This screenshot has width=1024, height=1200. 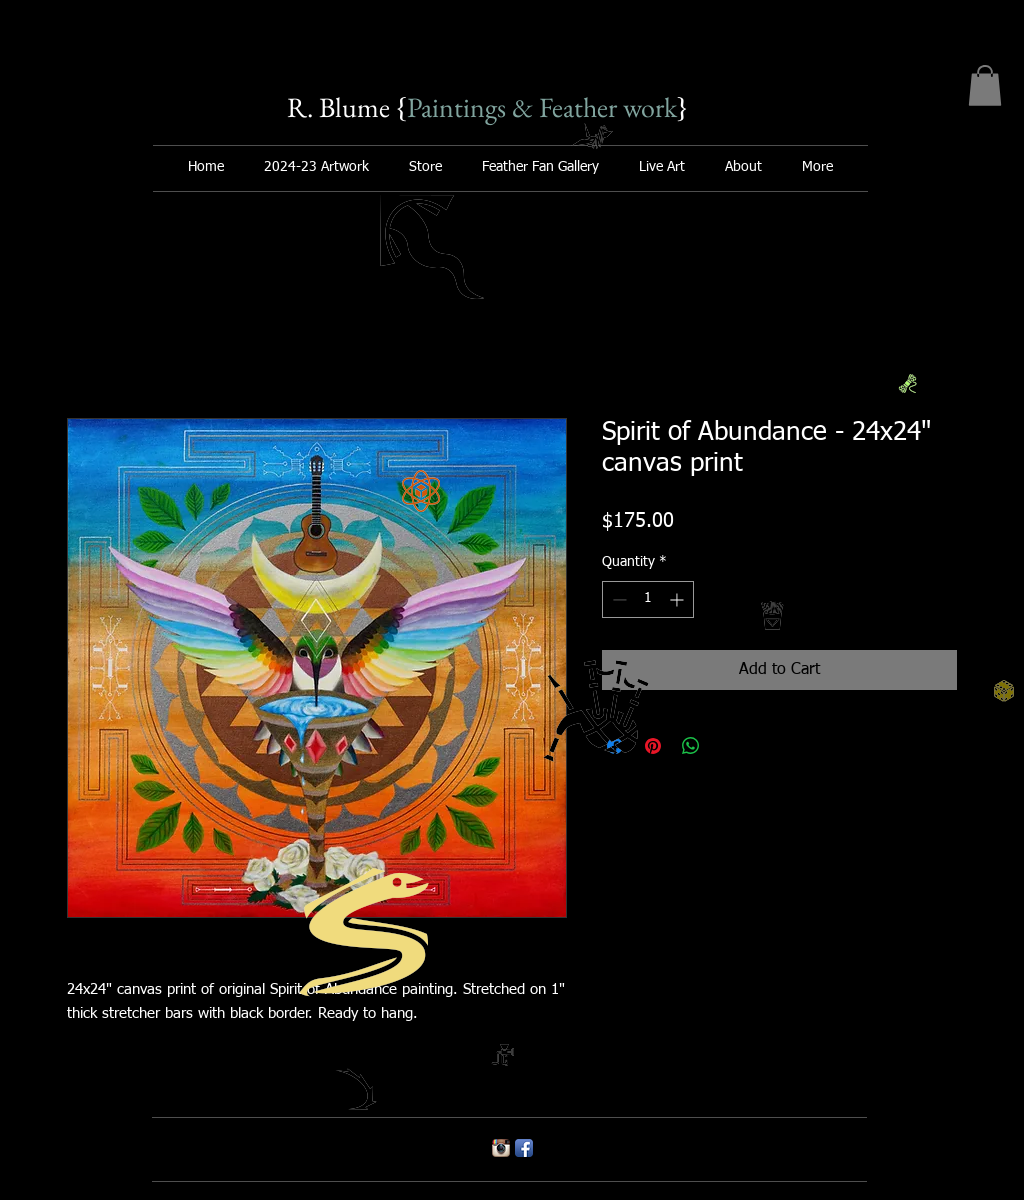 What do you see at coordinates (907, 383) in the screenshot?
I see `crafting or knitting category in a game` at bounding box center [907, 383].